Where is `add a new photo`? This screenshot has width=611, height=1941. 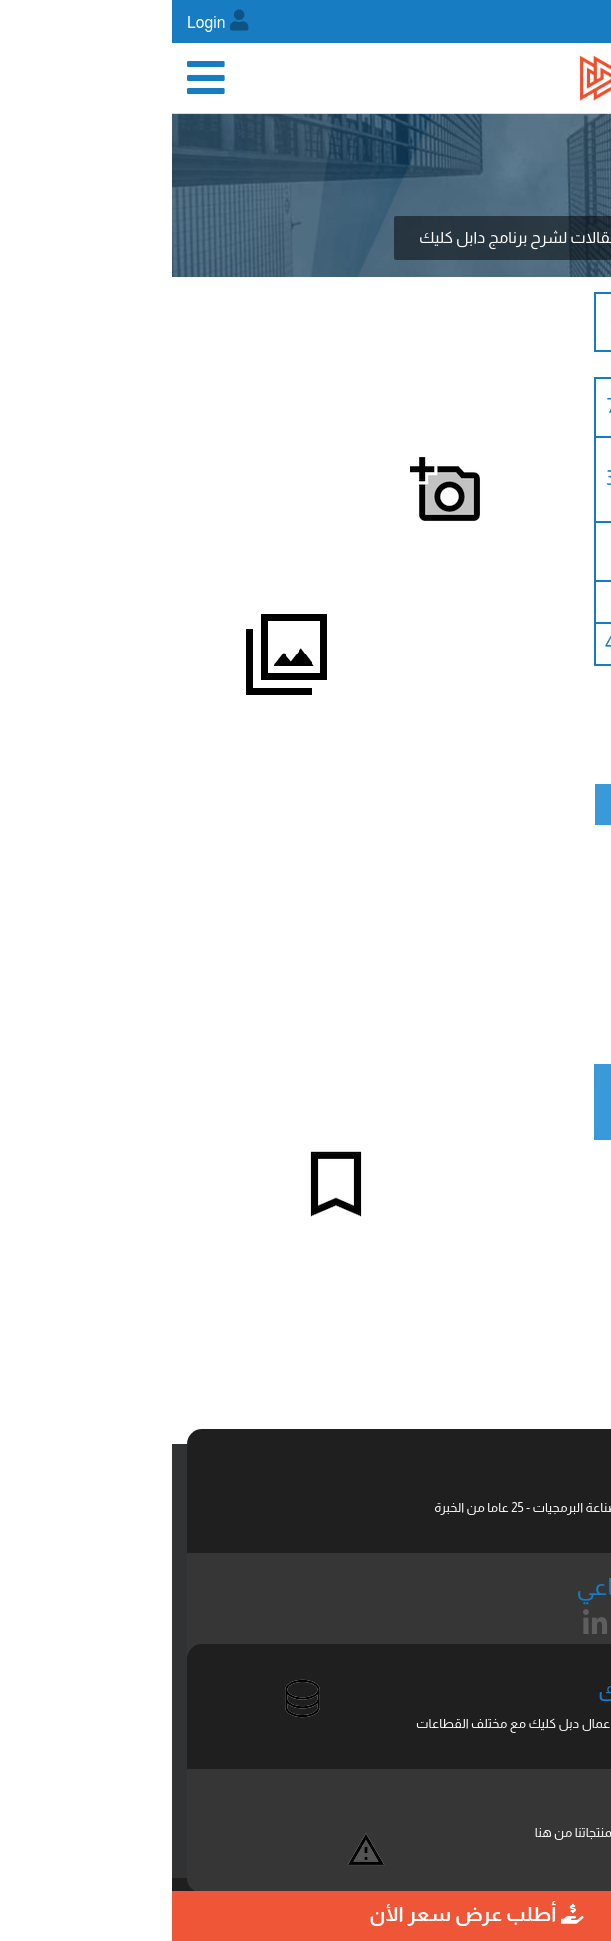
add a new photo is located at coordinates (446, 490).